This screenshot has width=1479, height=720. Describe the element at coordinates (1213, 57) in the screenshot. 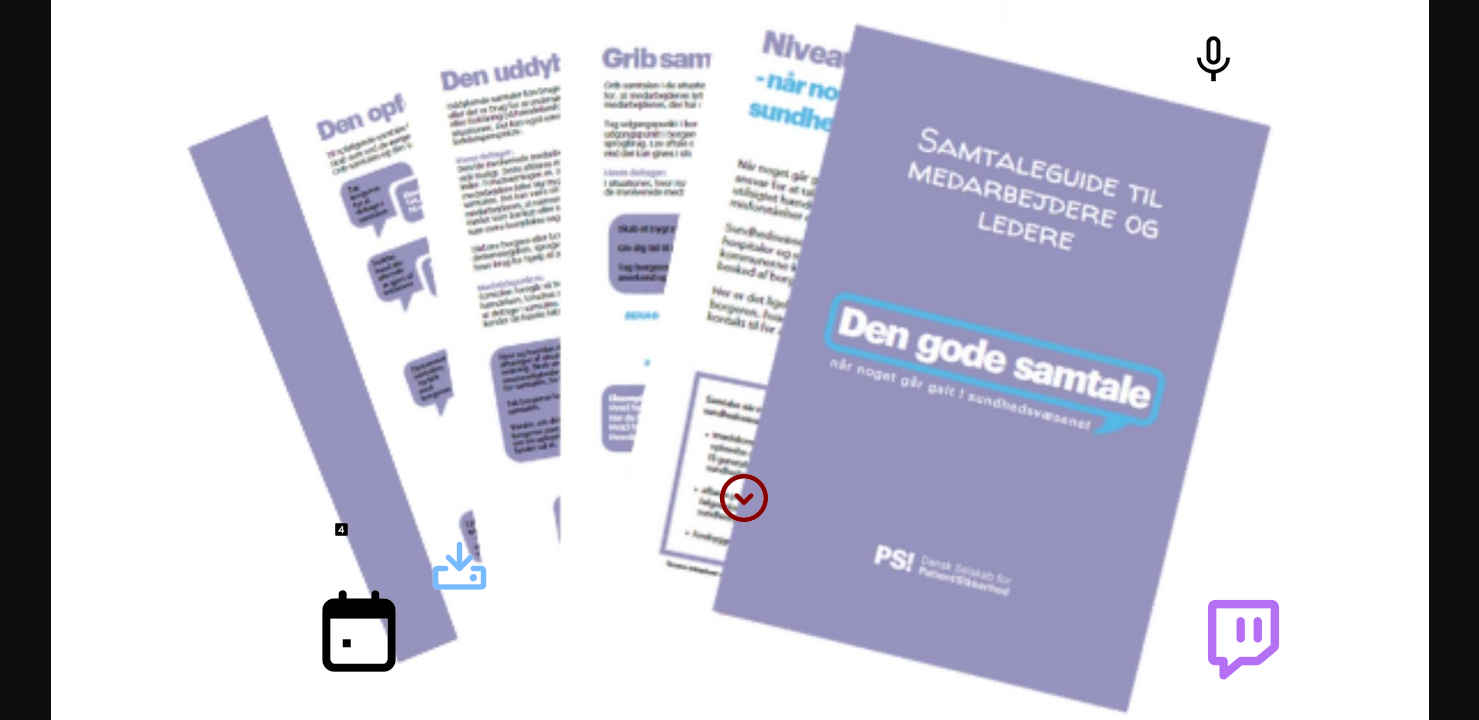

I see `tap to use voice input` at that location.